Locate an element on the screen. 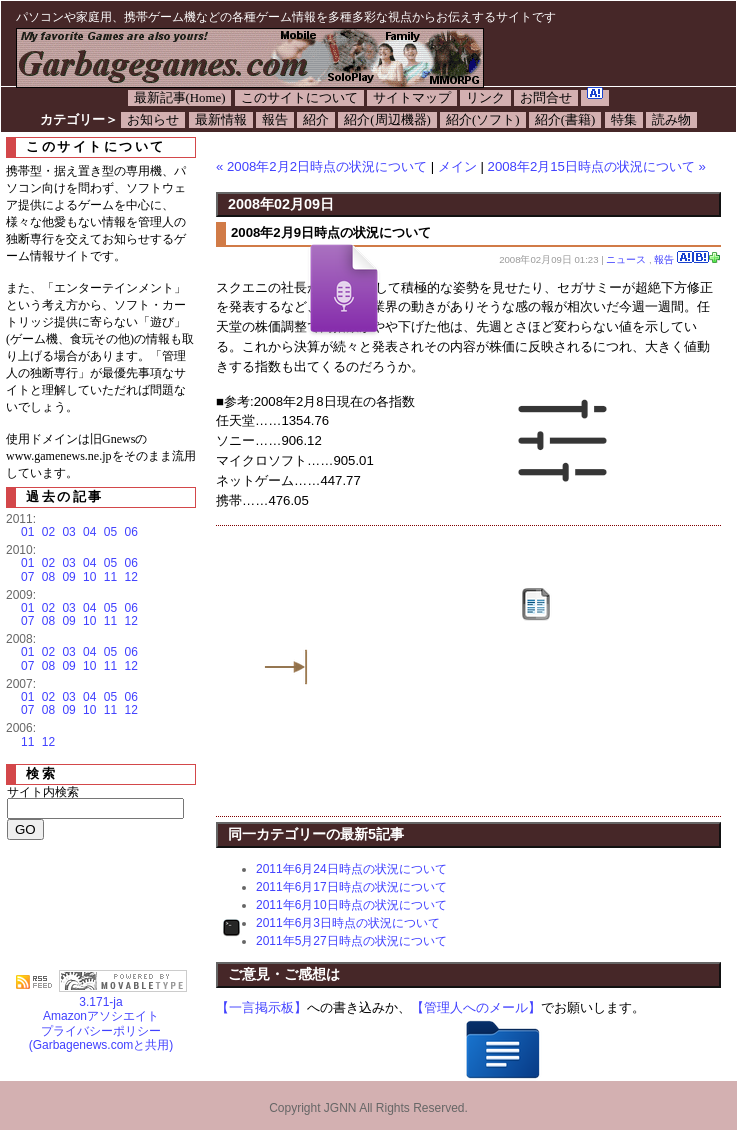 The width and height of the screenshot is (737, 1130). libreoffice master document file type is located at coordinates (536, 604).